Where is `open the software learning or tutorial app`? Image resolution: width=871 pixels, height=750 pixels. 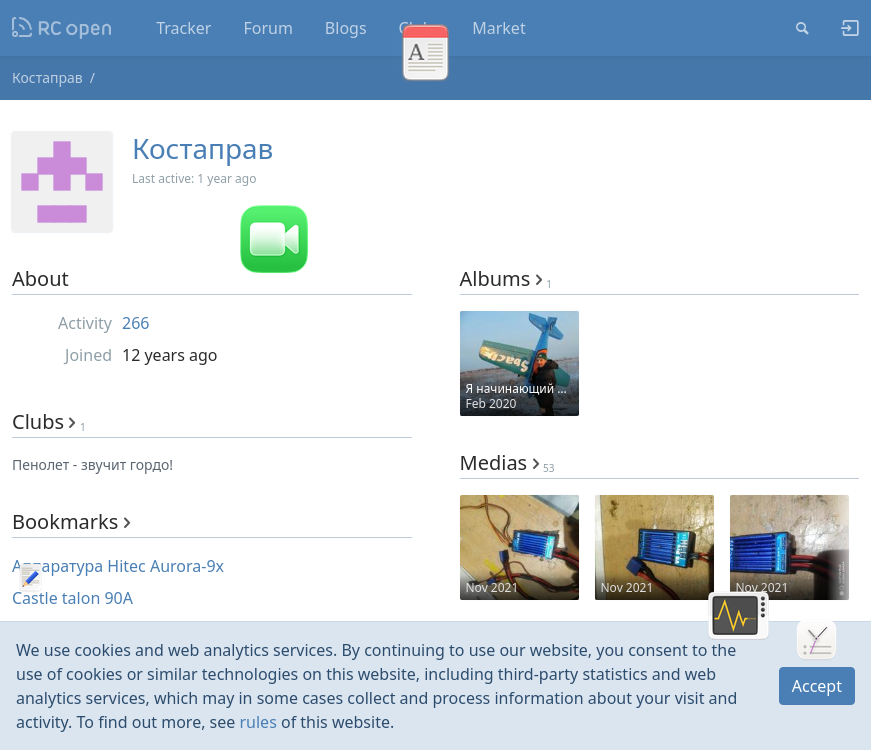
open the software learning or tutorial app is located at coordinates (30, 577).